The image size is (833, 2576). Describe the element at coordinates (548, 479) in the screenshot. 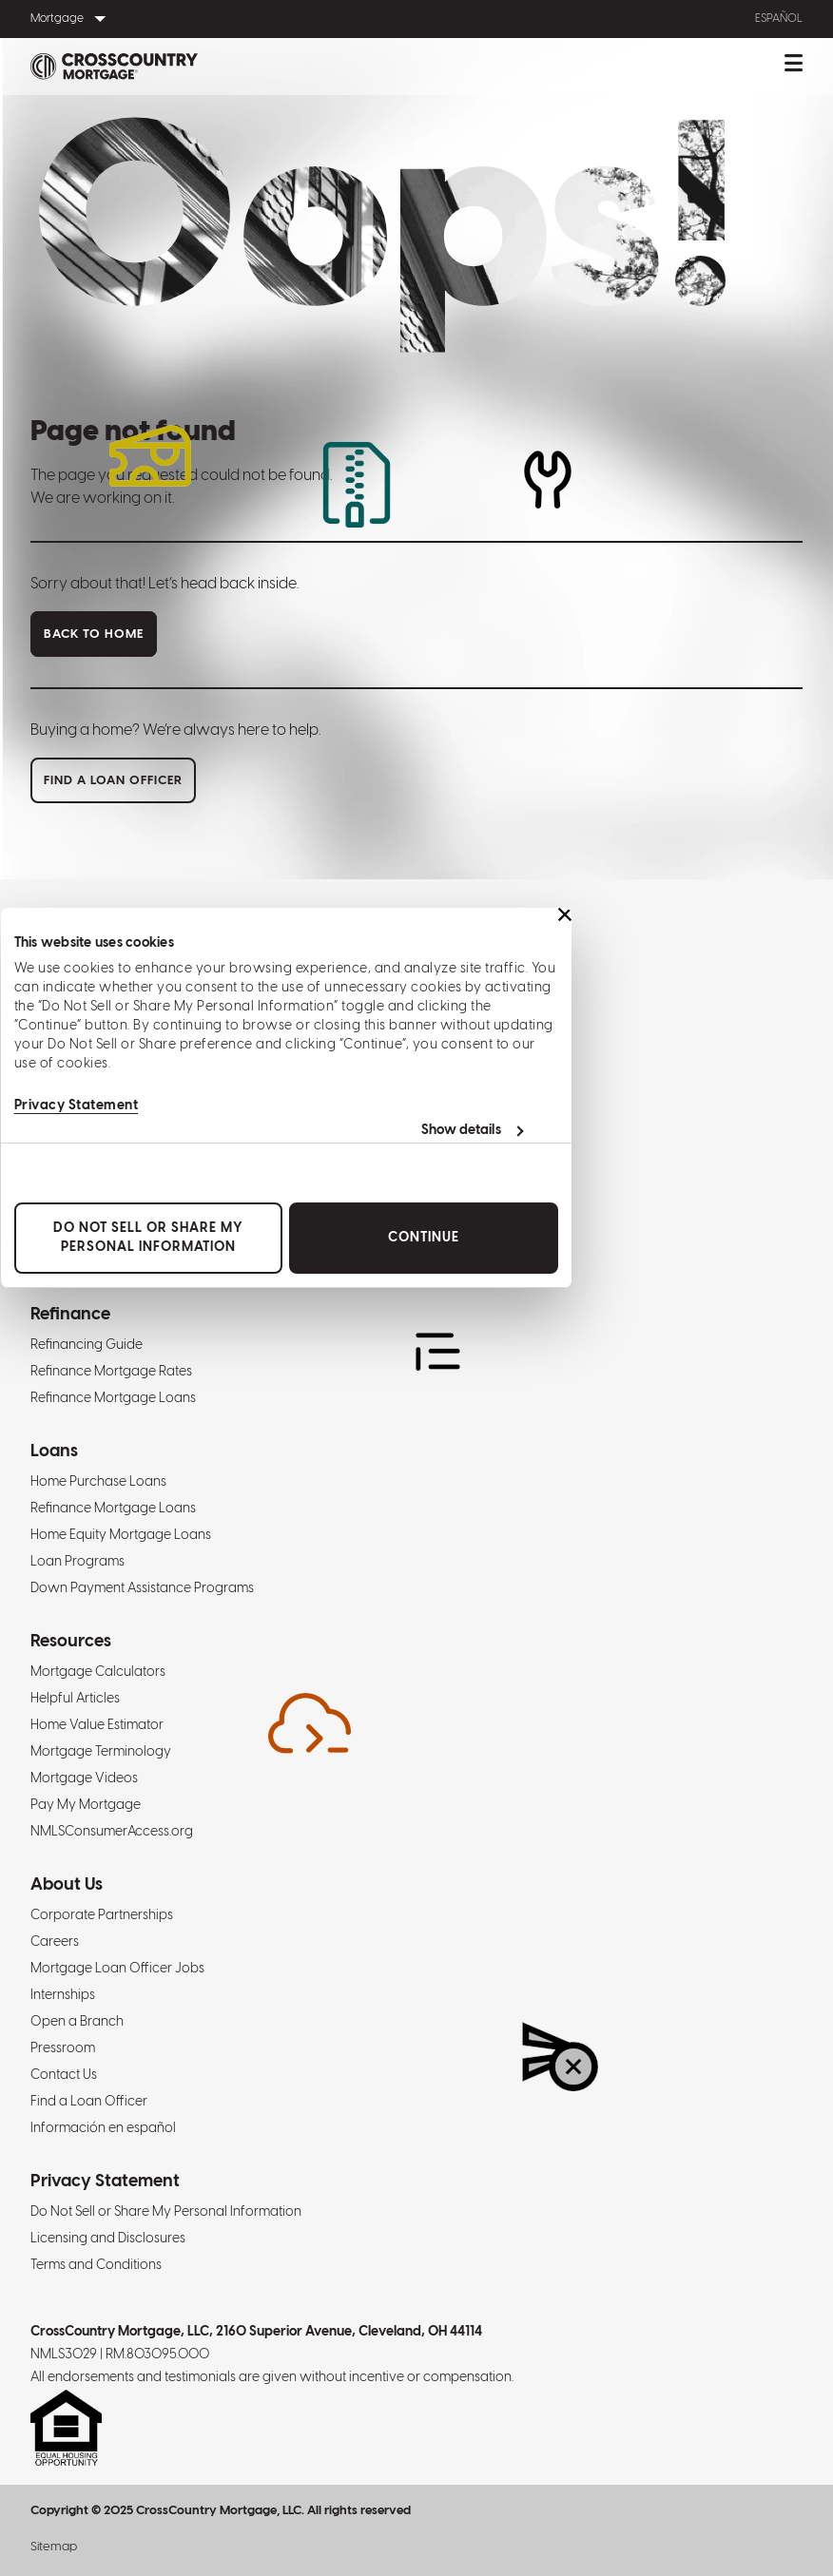

I see `access settings or configuration options` at that location.